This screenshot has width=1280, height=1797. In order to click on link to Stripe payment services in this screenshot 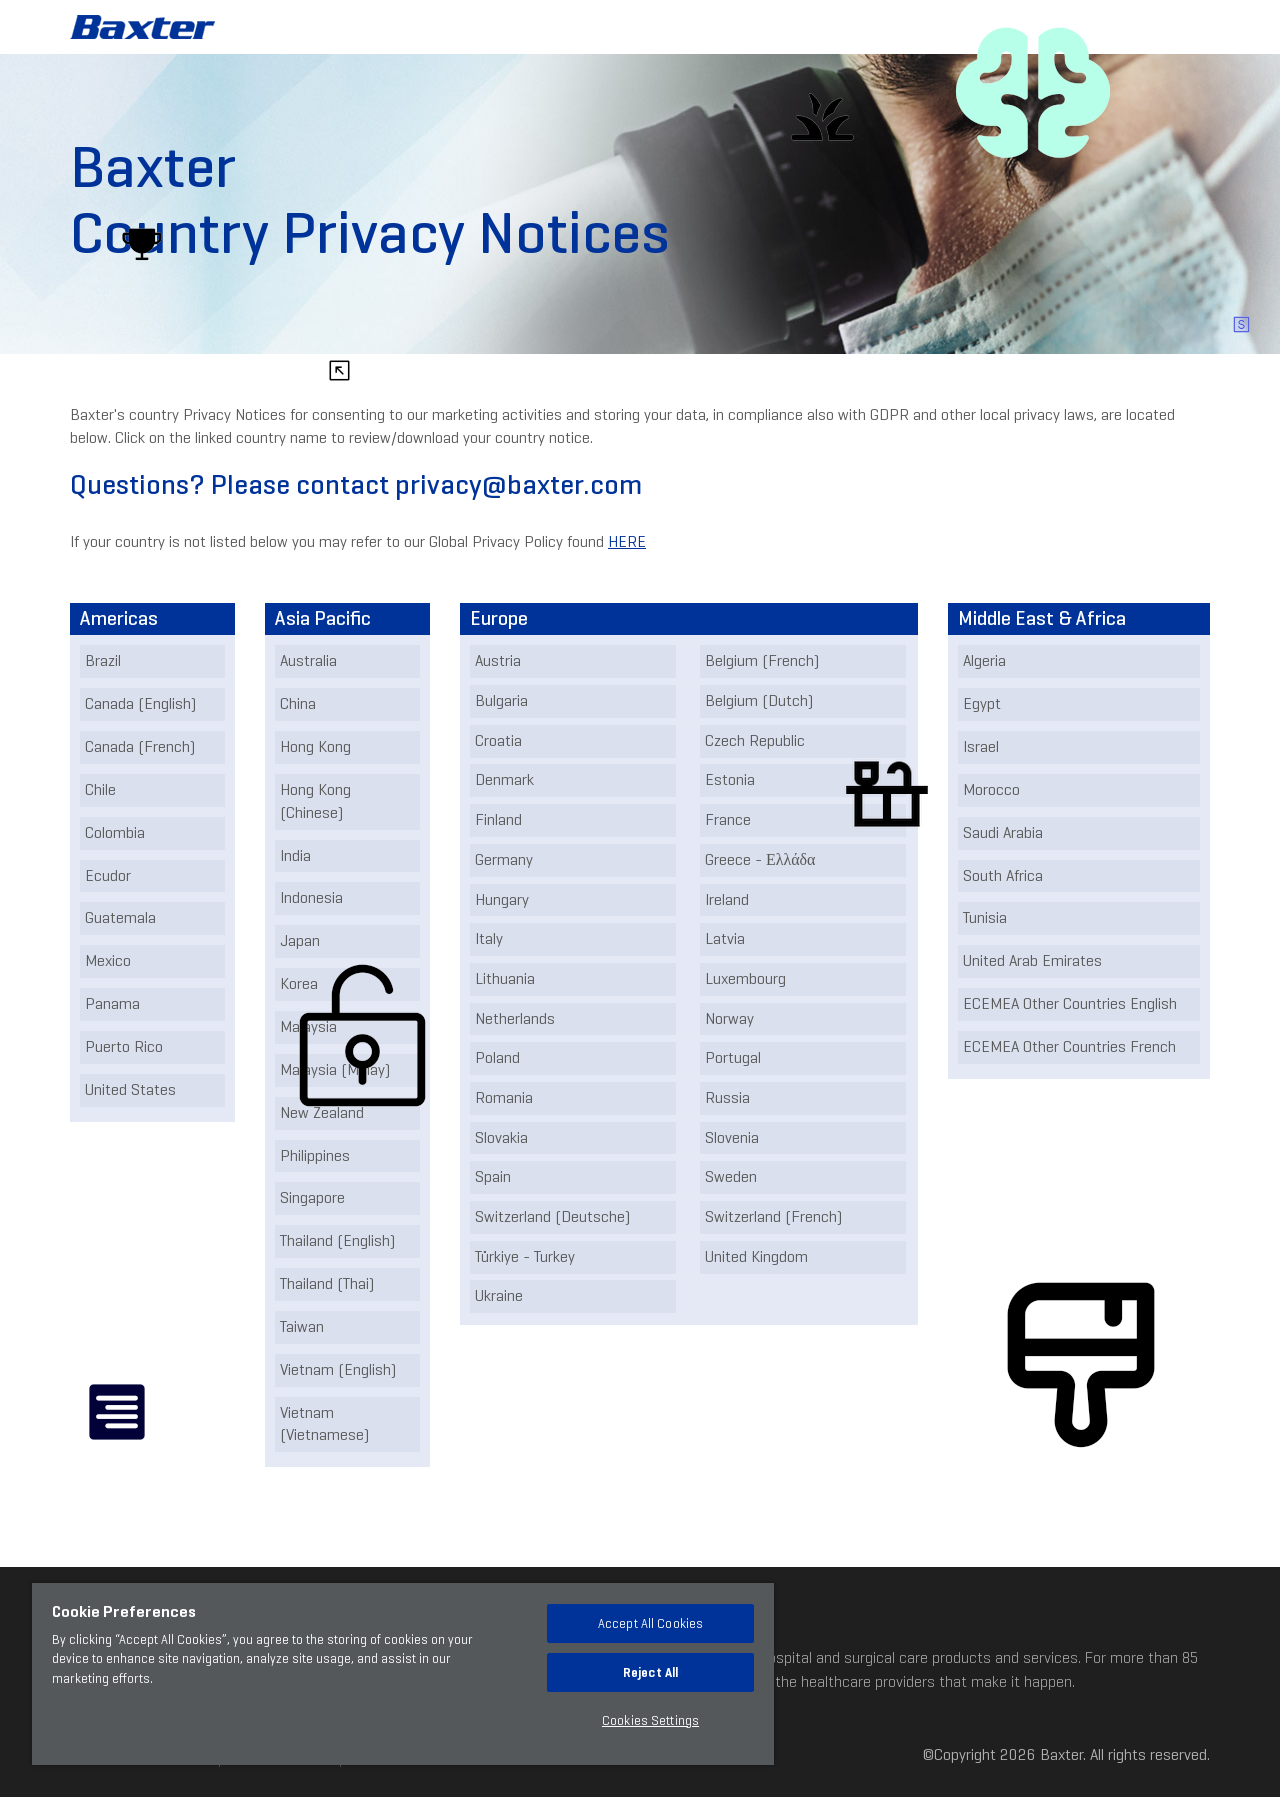, I will do `click(1241, 324)`.